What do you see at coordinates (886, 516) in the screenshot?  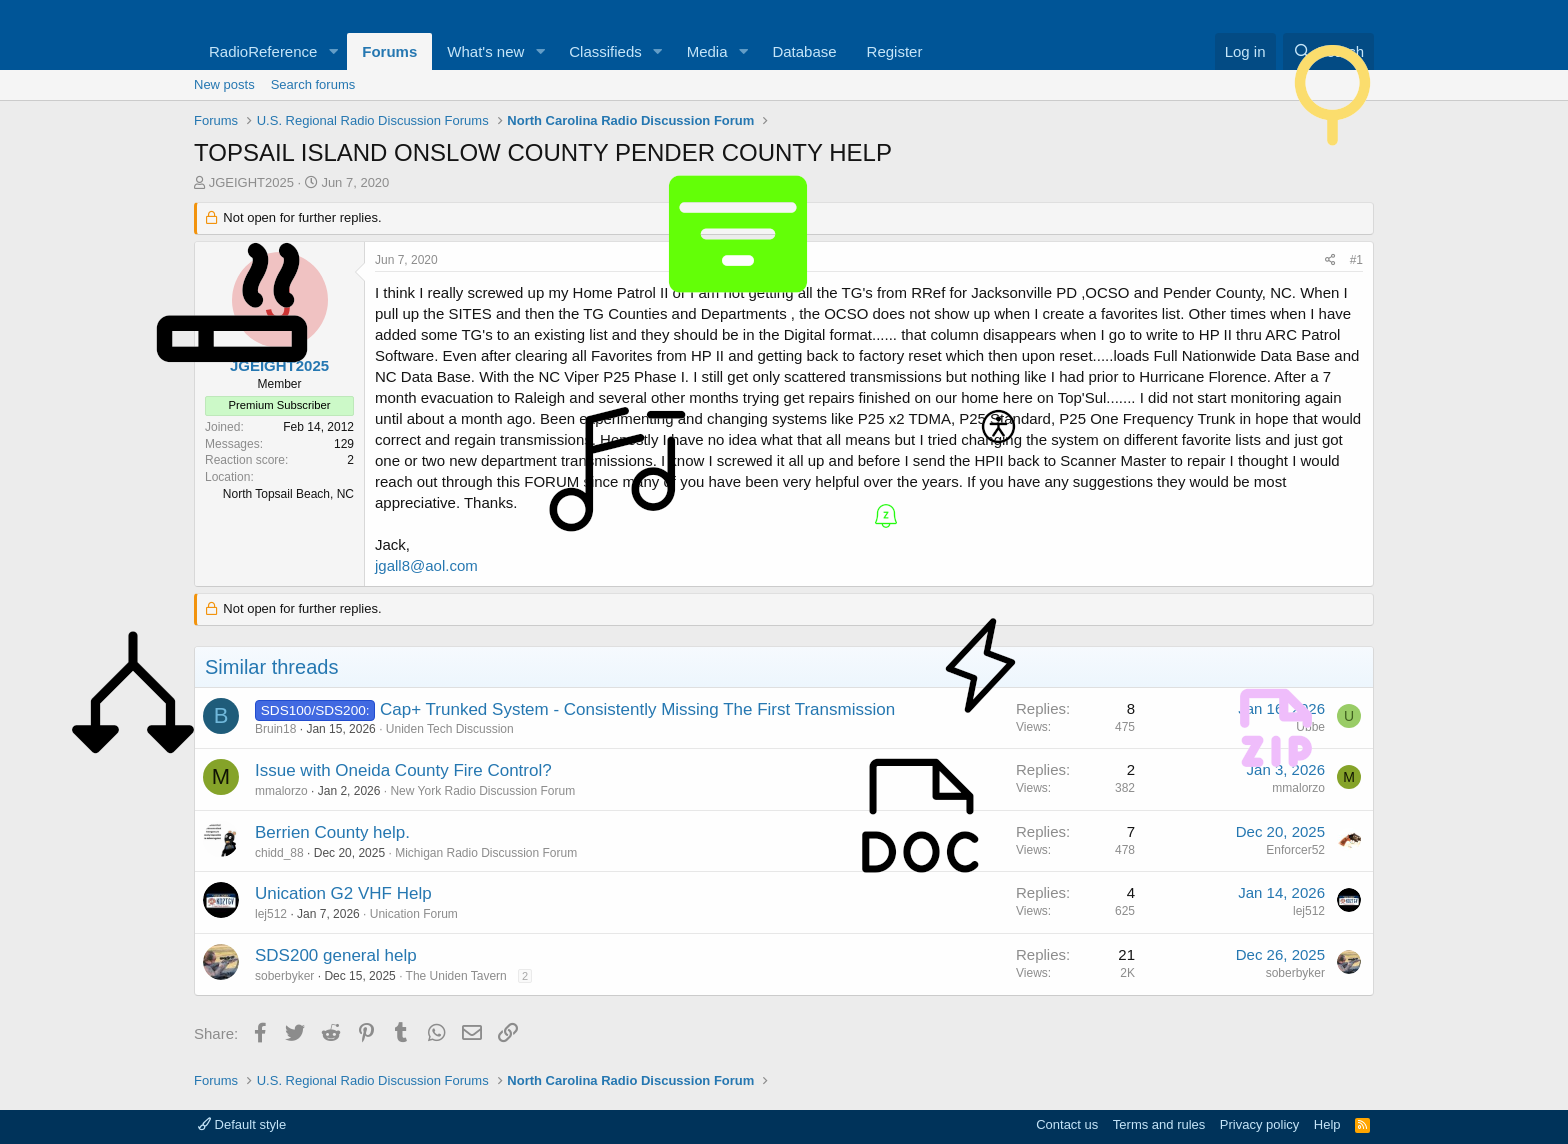 I see `snooze notifications` at bounding box center [886, 516].